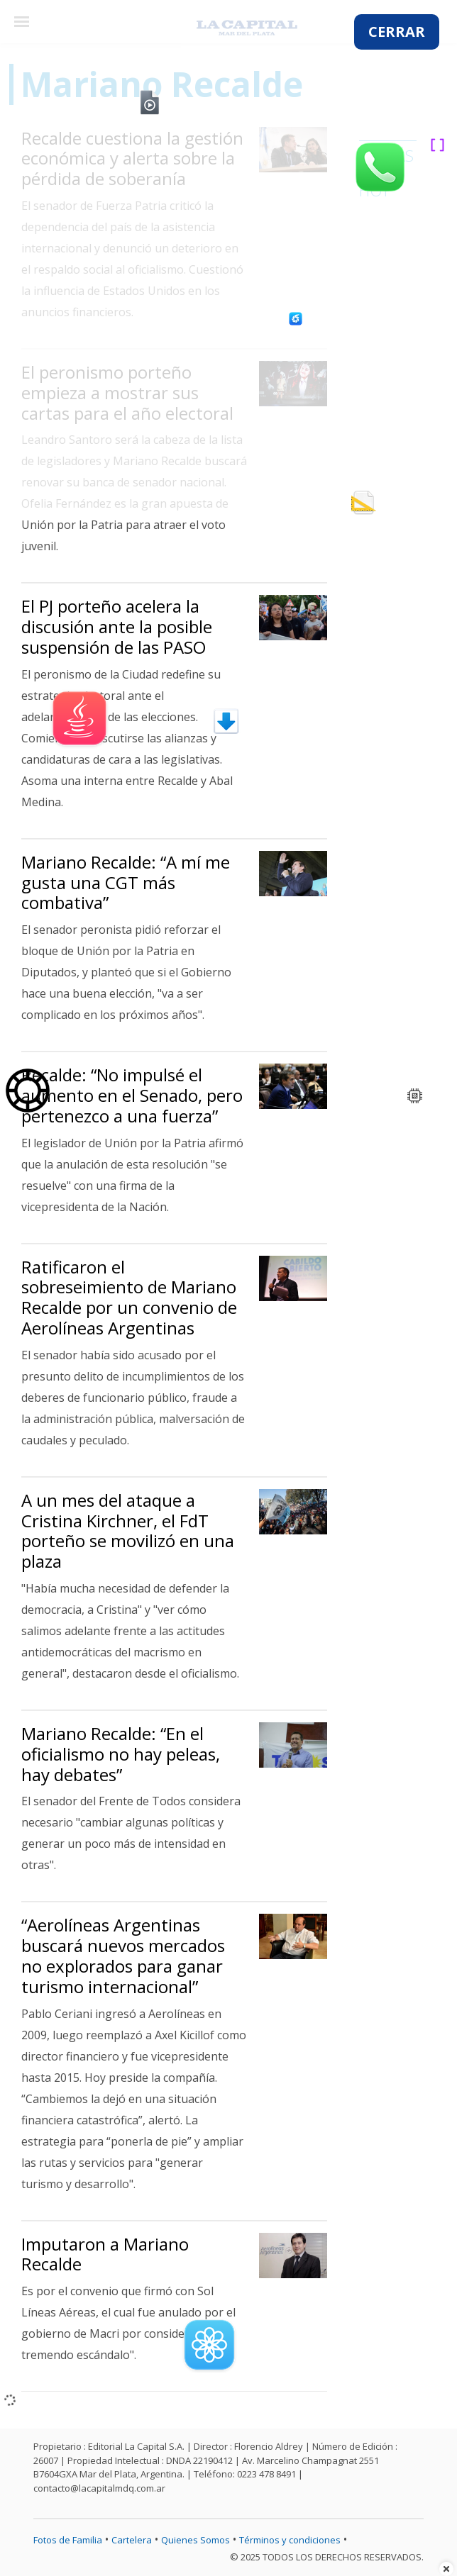 The height and width of the screenshot is (2576, 457). I want to click on indicates a file or item is being downloaded, so click(246, 701).